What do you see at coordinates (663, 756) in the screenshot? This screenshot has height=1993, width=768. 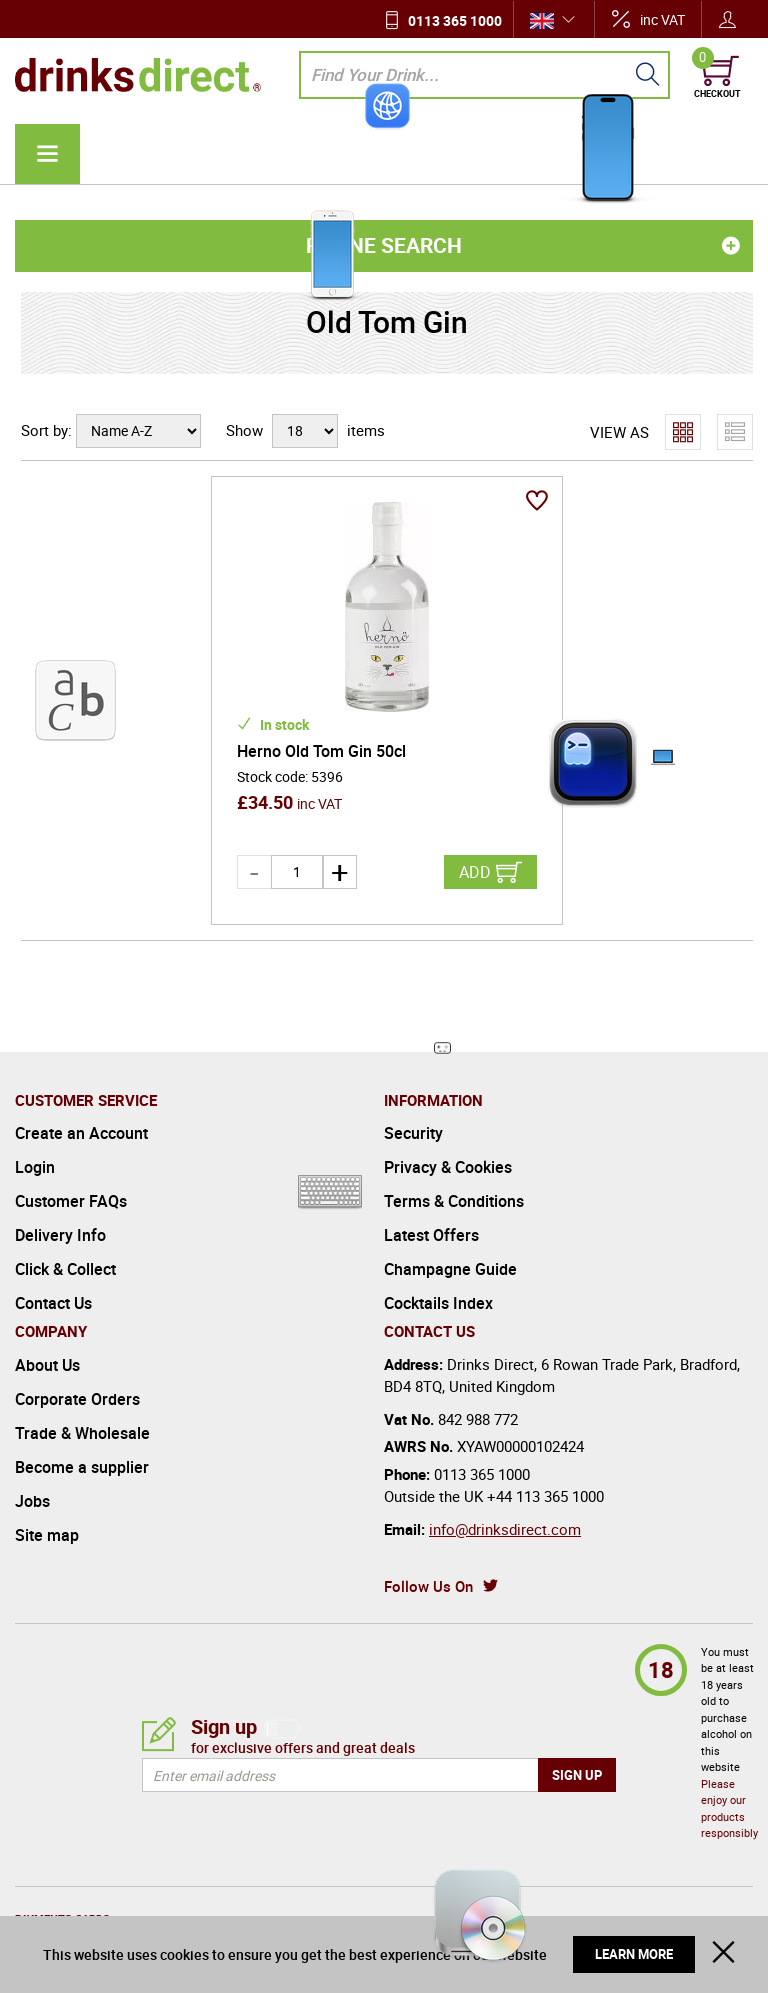 I see `indicates this macbook pro in system preferences` at bounding box center [663, 756].